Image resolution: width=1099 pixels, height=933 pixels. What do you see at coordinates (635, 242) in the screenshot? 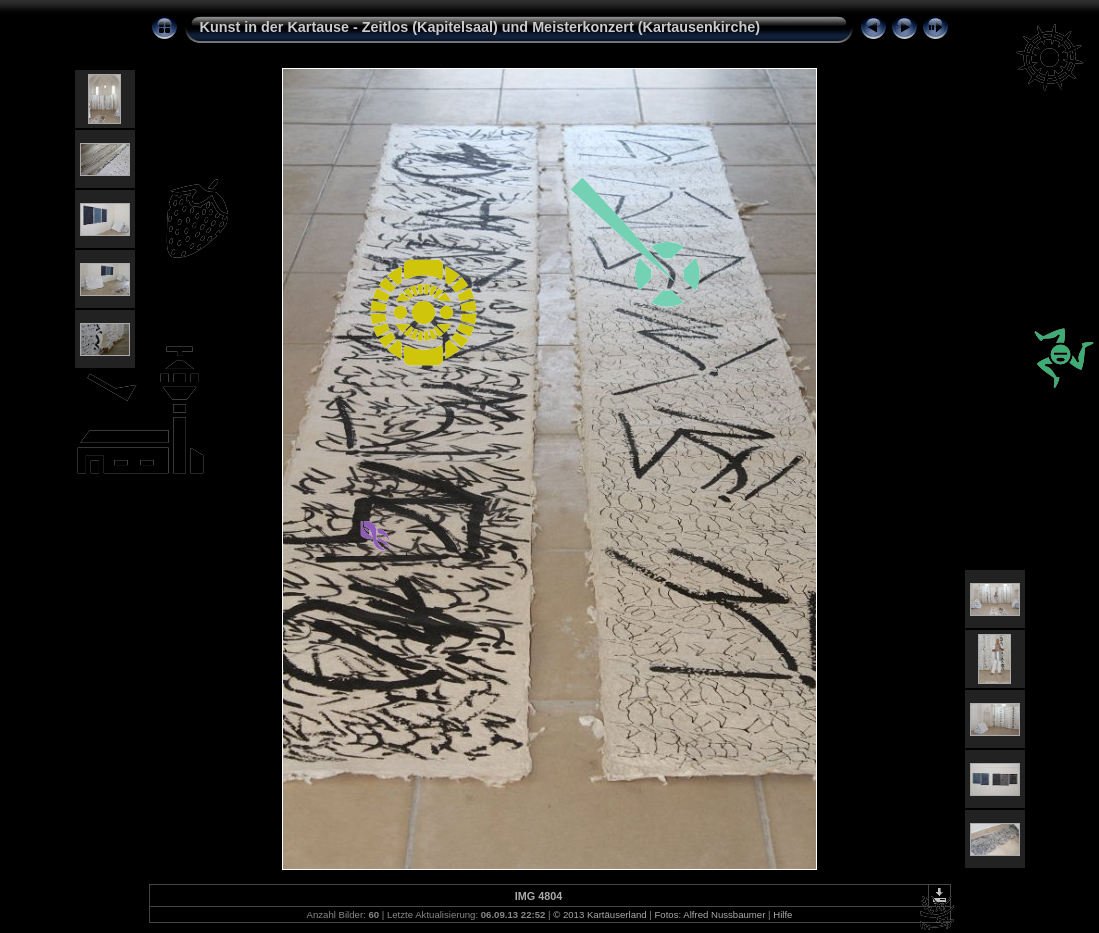
I see `activate laser targeting mode` at bounding box center [635, 242].